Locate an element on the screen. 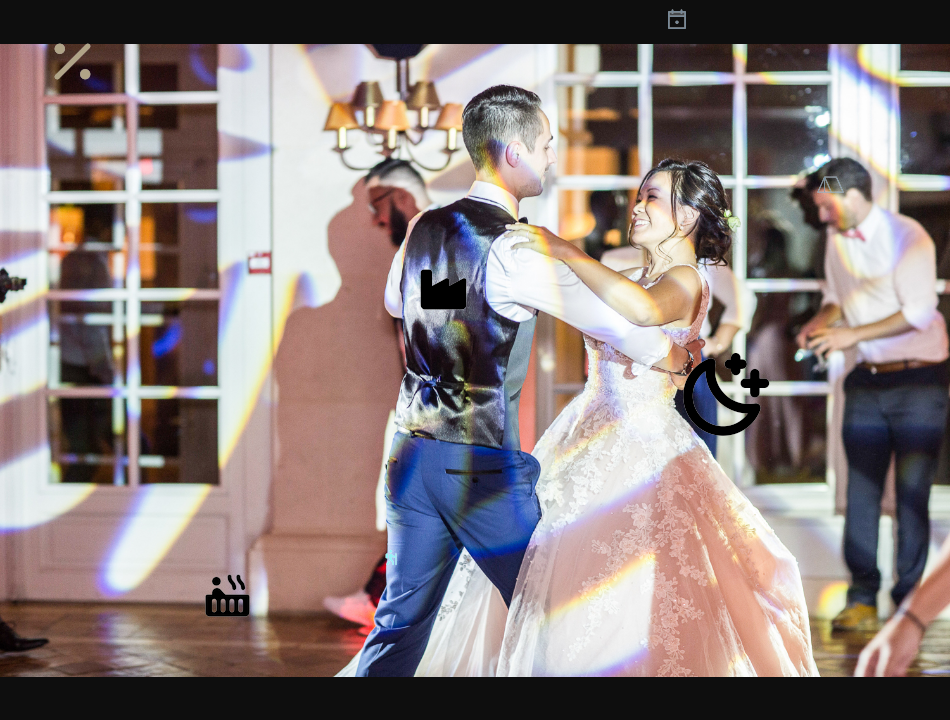  view or apply a discount is located at coordinates (72, 61).